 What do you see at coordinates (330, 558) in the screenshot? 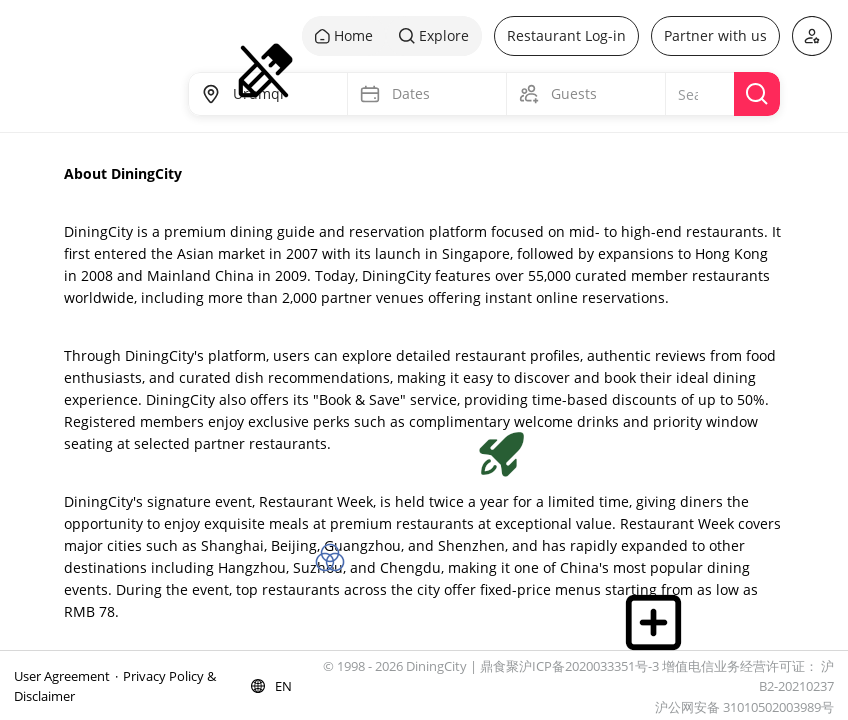
I see `view overlapping data or shared elements` at bounding box center [330, 558].